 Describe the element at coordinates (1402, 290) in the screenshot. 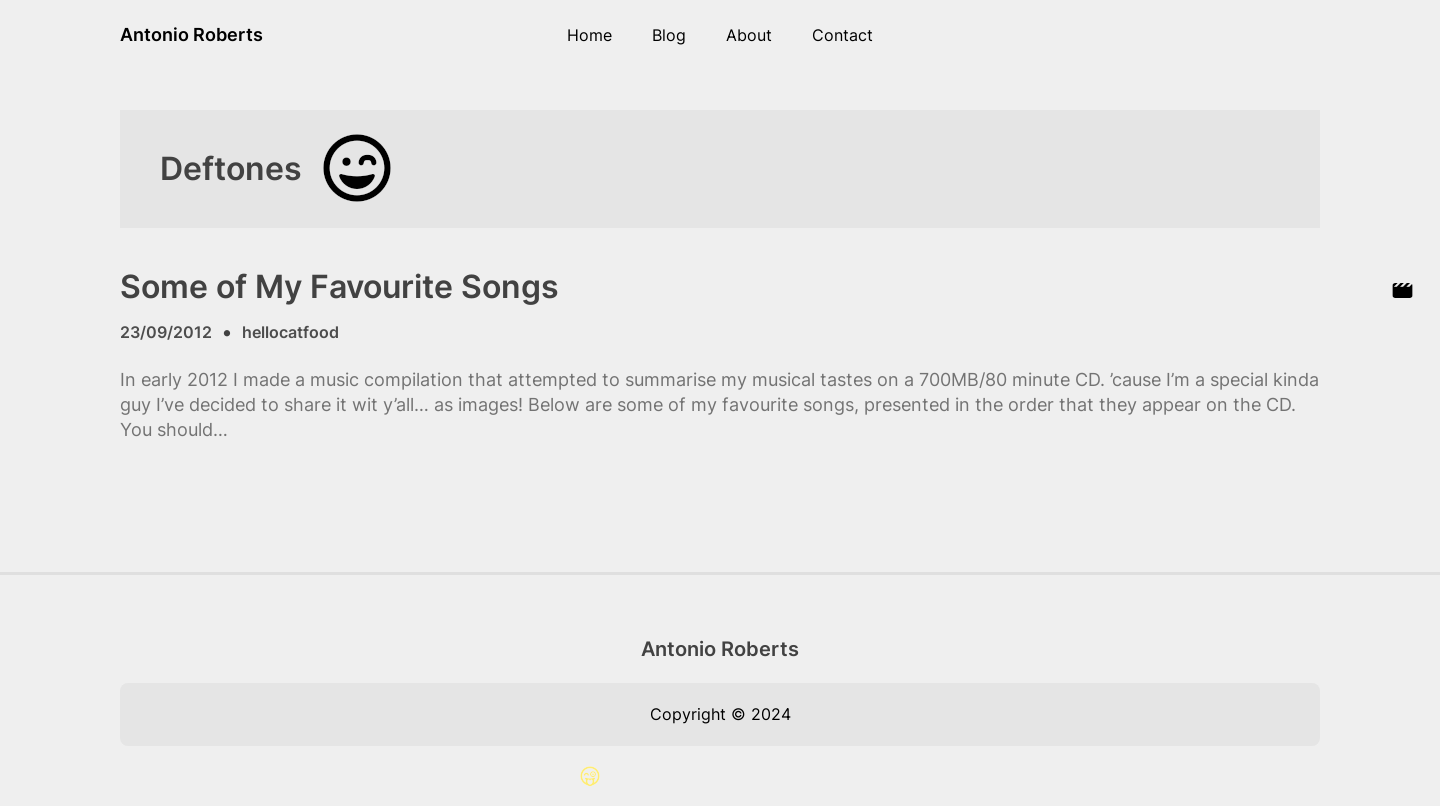

I see `access video or film content` at that location.